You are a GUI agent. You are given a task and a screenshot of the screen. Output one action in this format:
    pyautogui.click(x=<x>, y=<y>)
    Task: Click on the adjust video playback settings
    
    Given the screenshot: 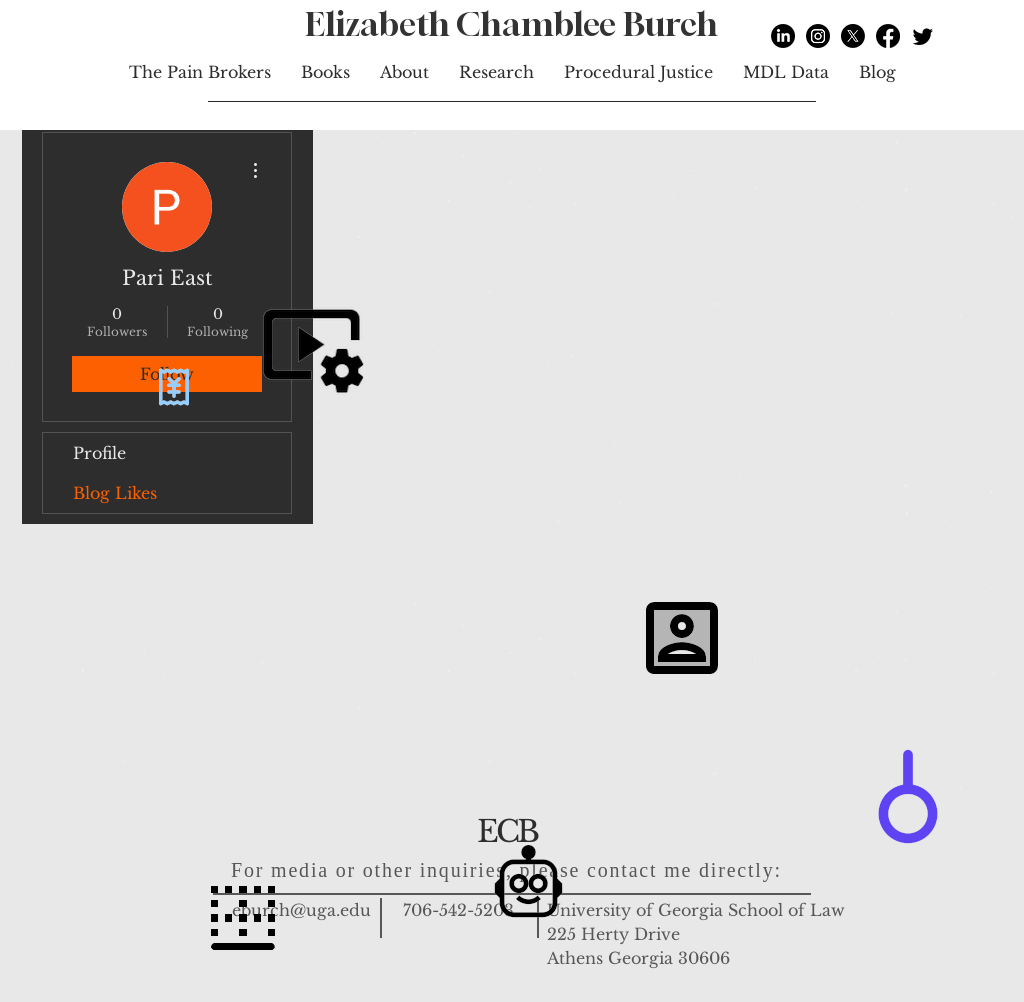 What is the action you would take?
    pyautogui.click(x=311, y=344)
    